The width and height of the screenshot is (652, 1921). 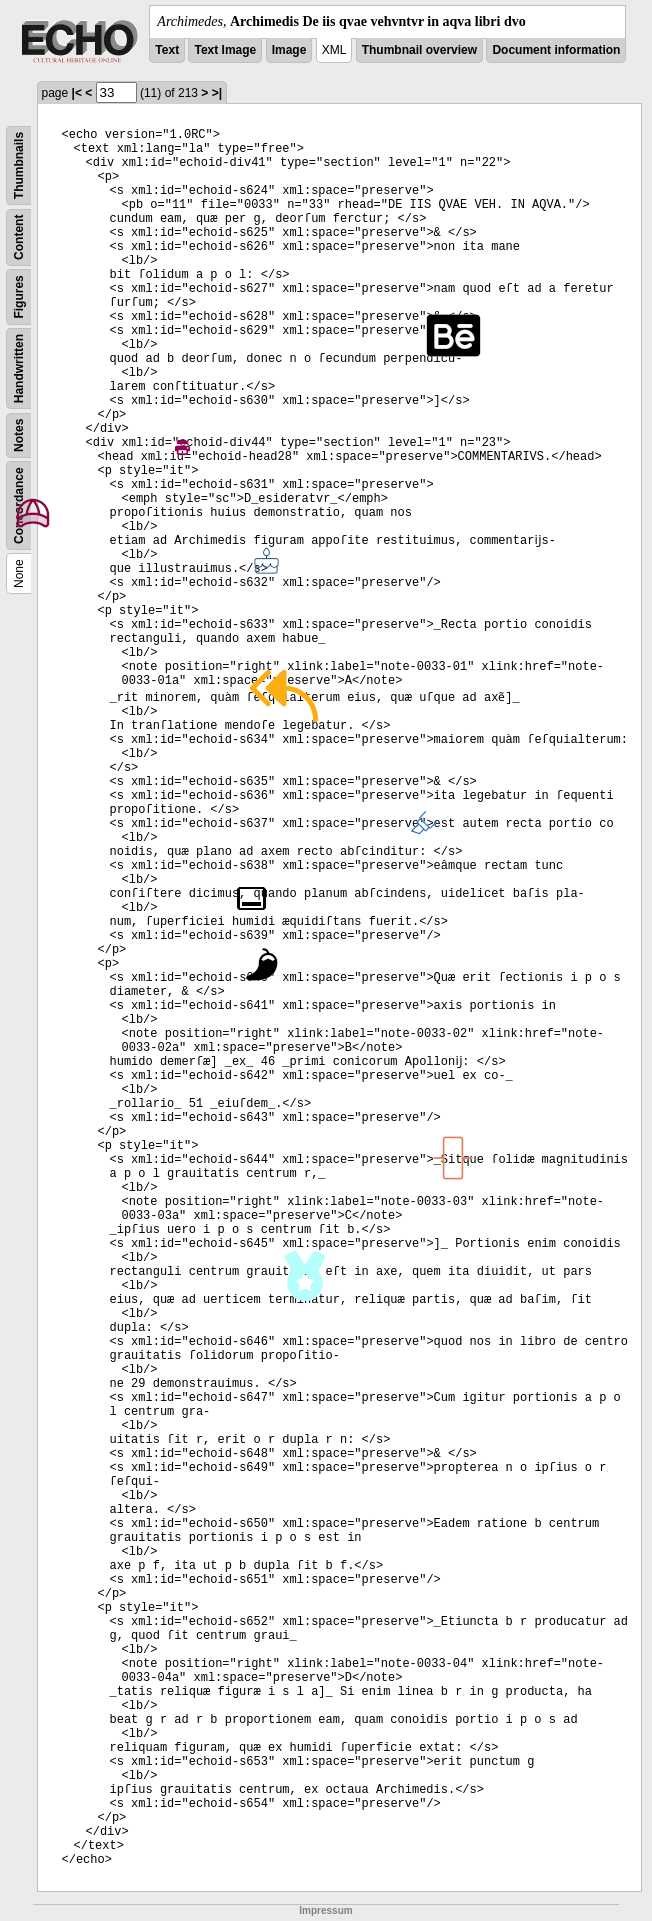 I want to click on view achievements or awards, so click(x=305, y=1277).